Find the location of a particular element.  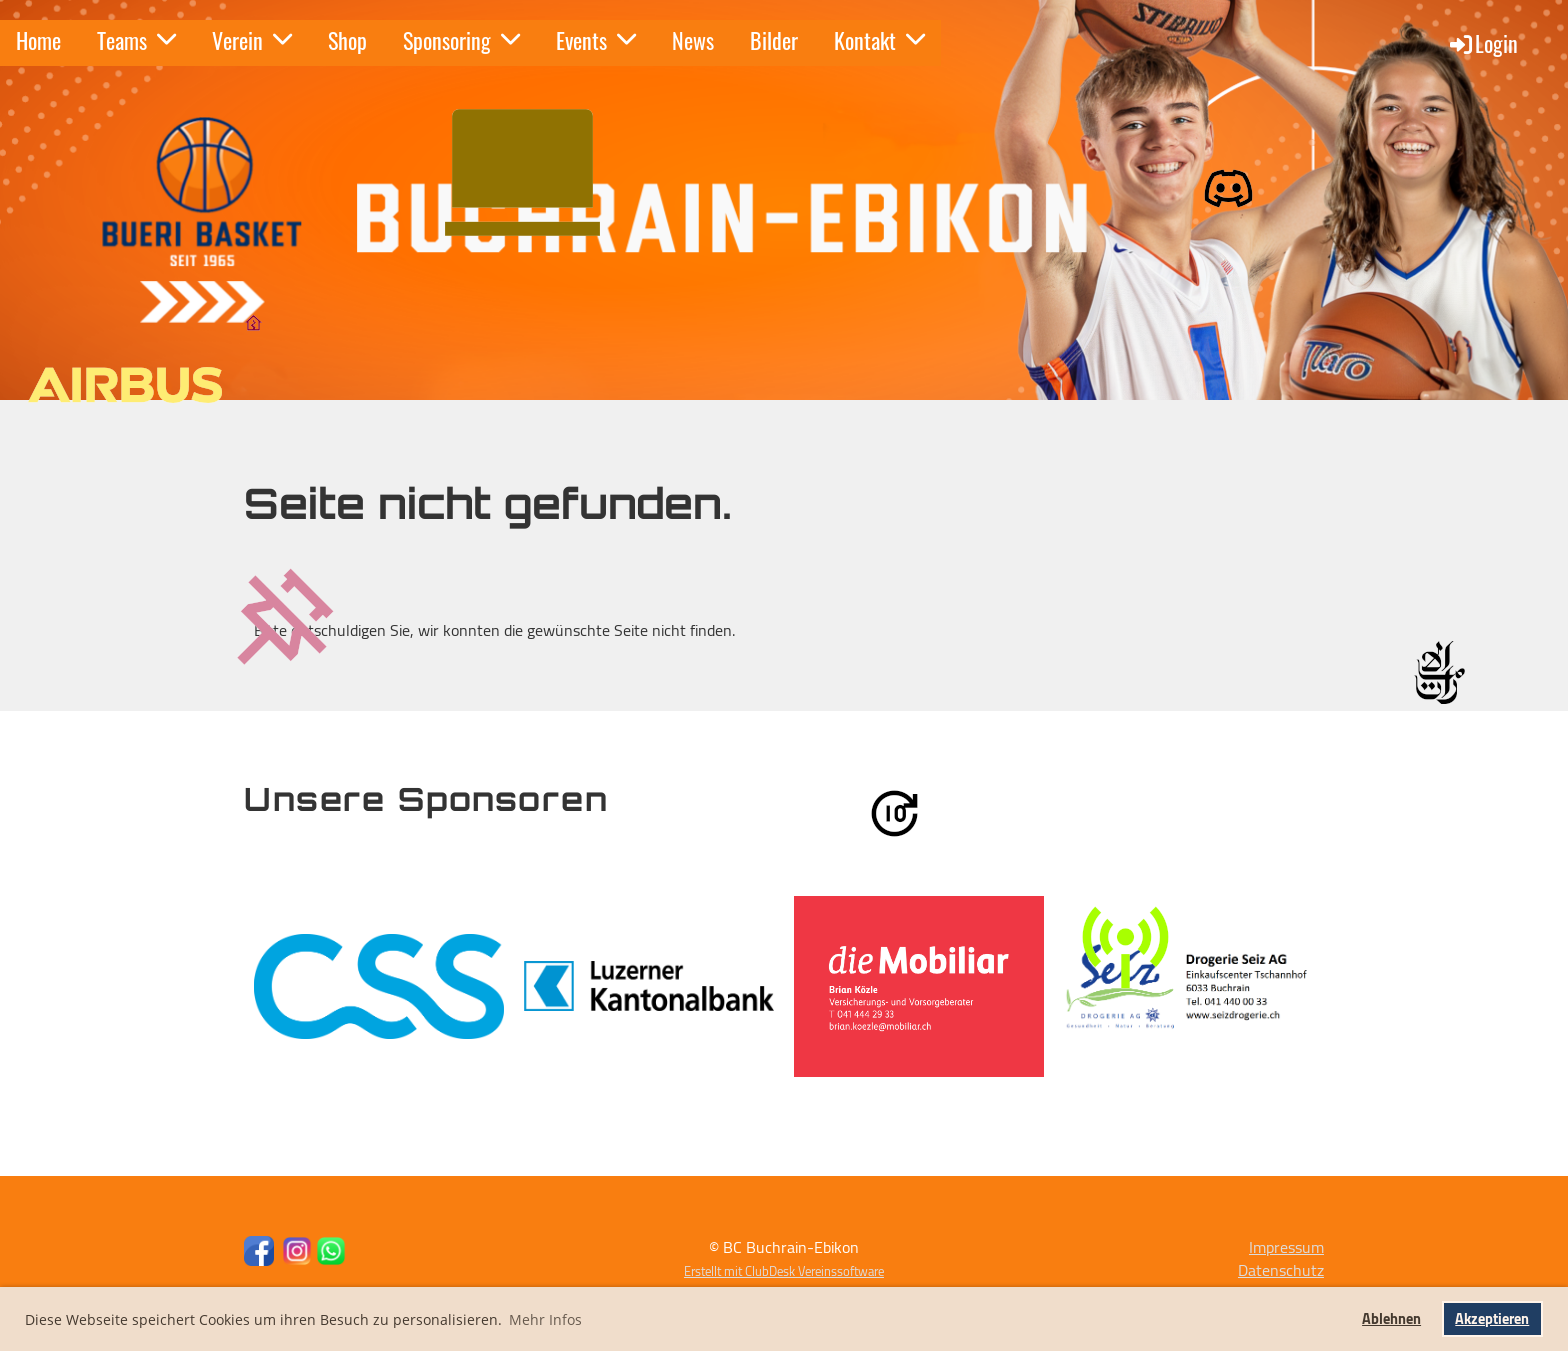

open Discord is located at coordinates (1228, 188).